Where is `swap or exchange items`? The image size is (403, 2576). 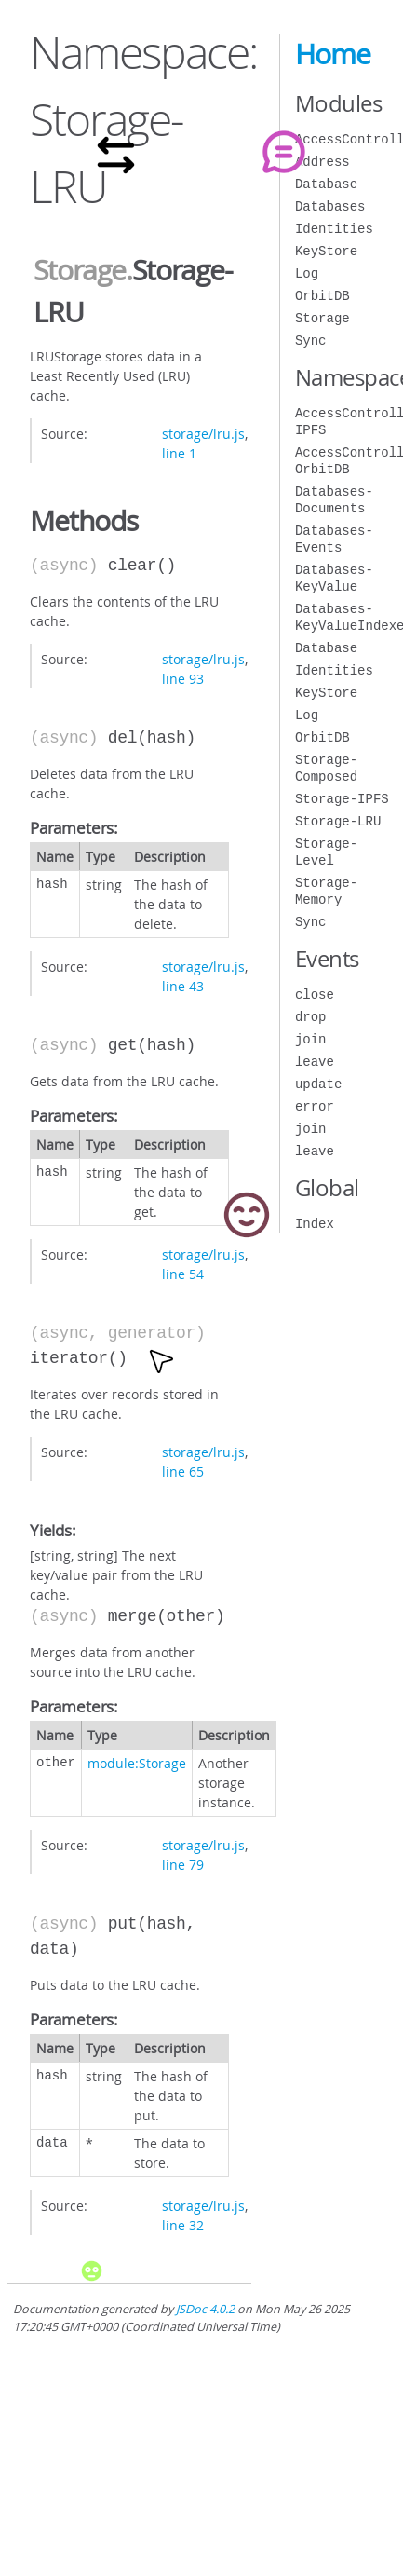 swap or exchange items is located at coordinates (115, 155).